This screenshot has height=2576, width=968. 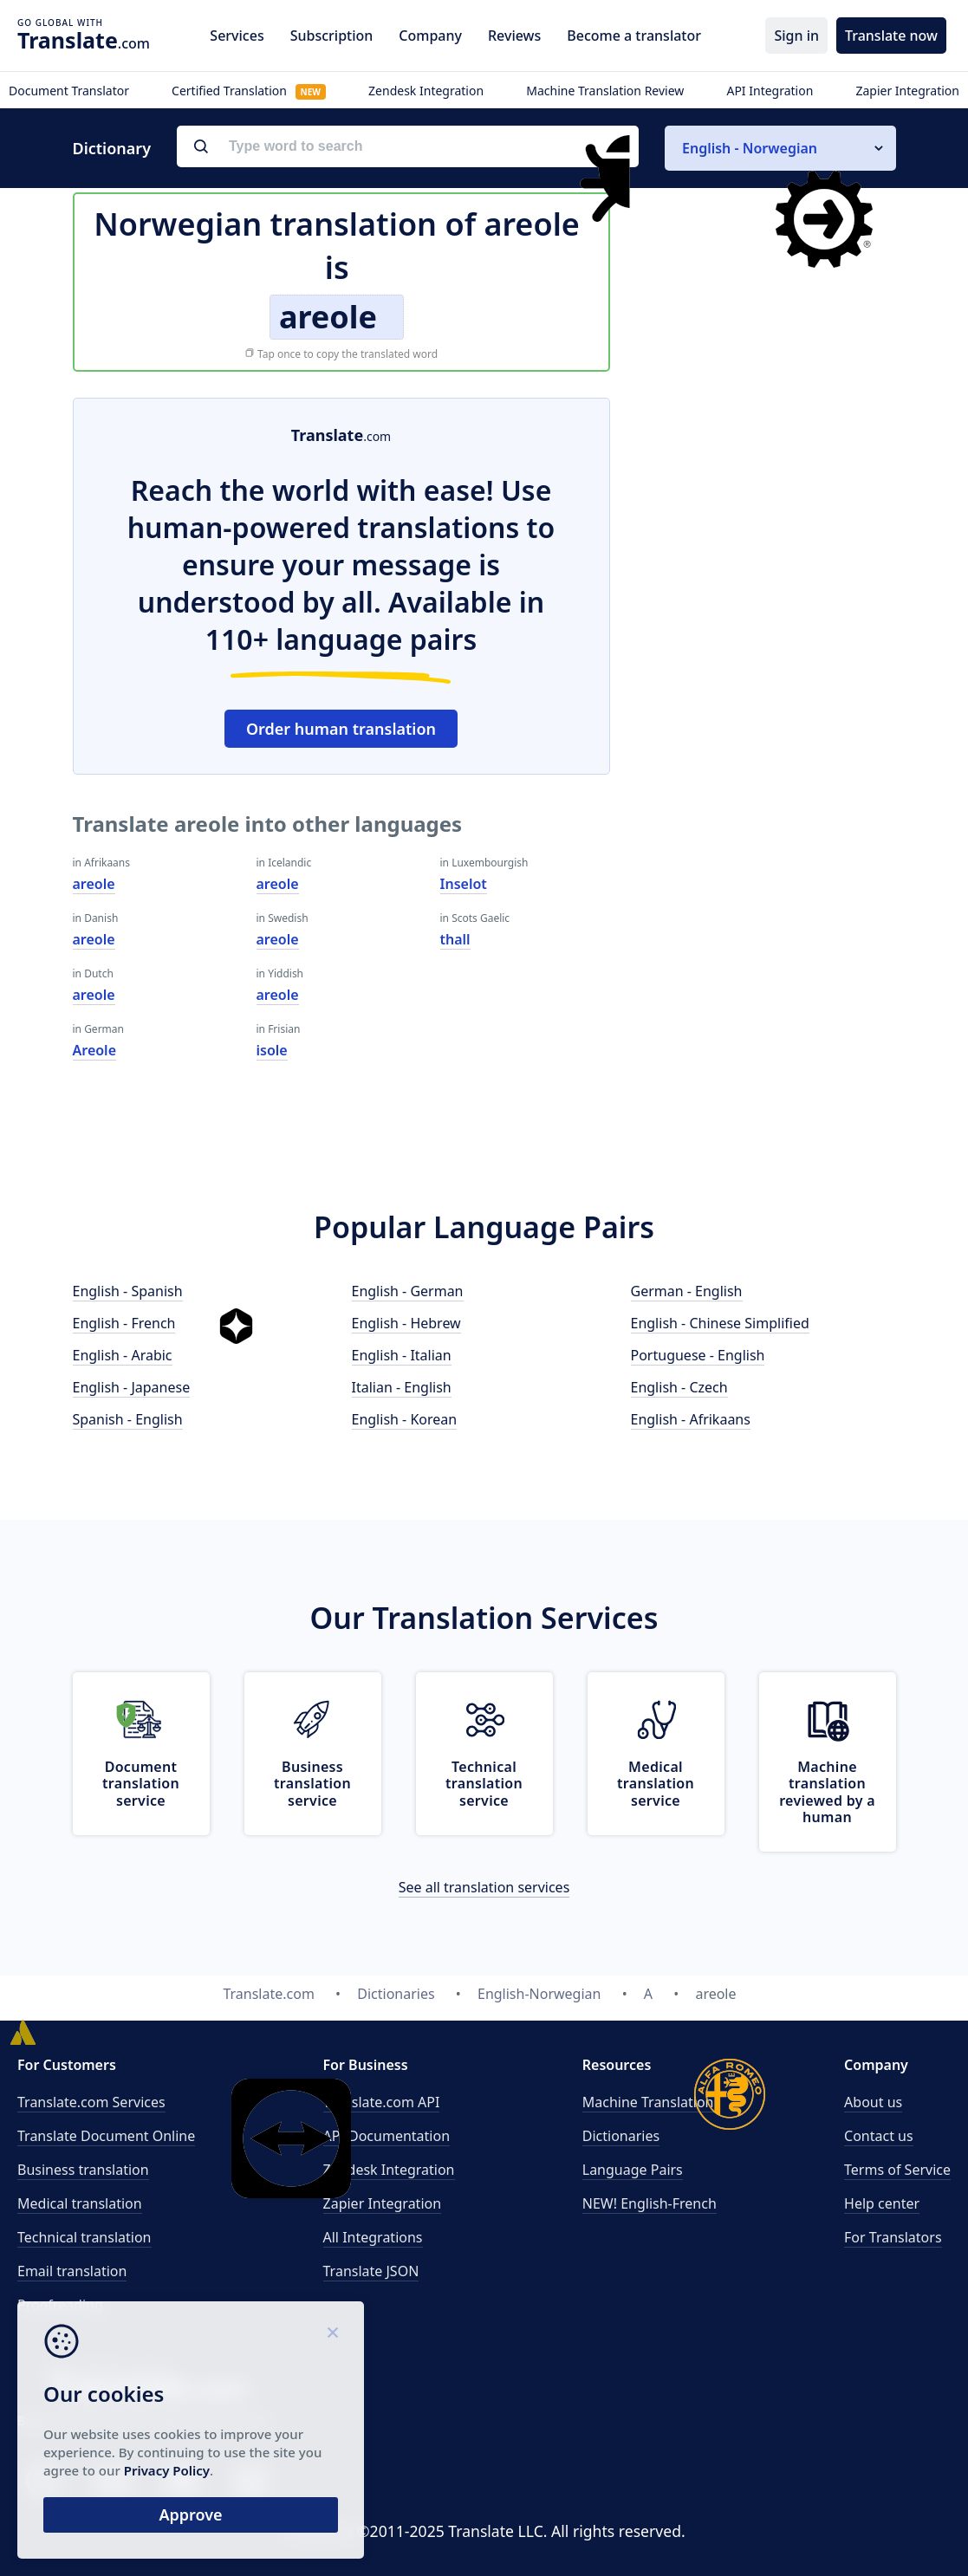 What do you see at coordinates (730, 2094) in the screenshot?
I see `Alfa Romeo brand logo` at bounding box center [730, 2094].